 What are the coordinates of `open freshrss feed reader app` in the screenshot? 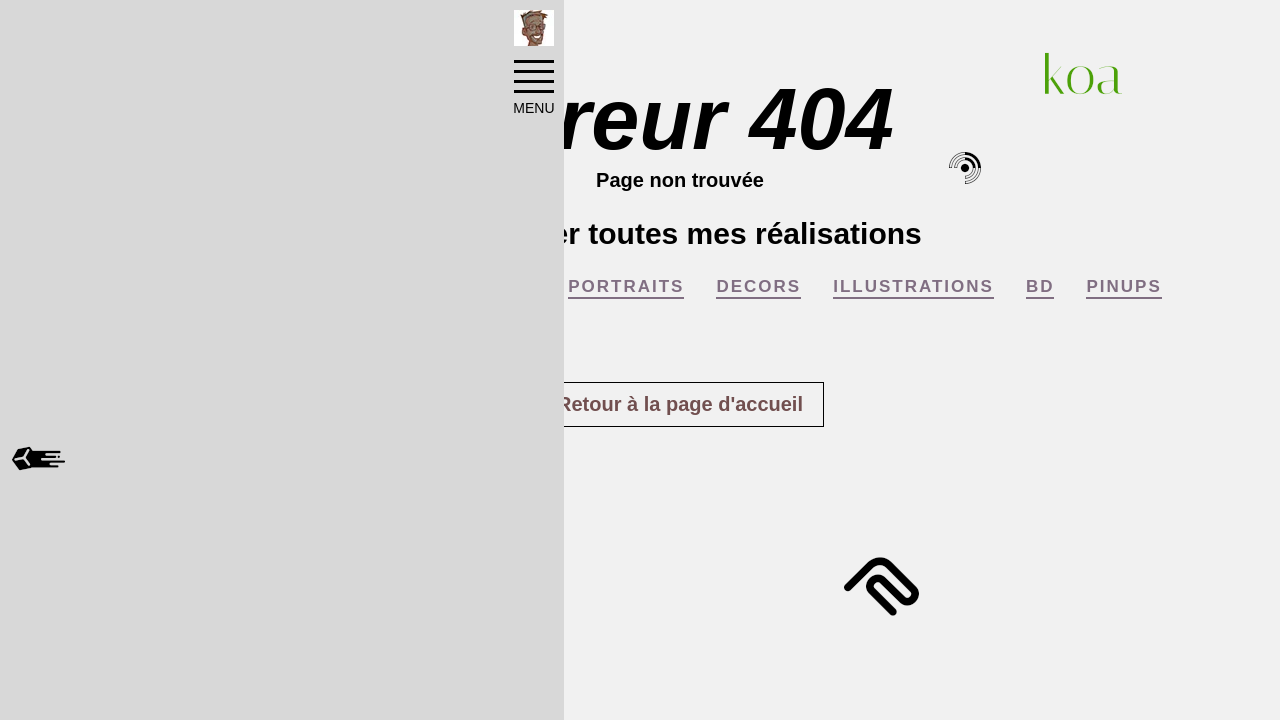 It's located at (965, 168).